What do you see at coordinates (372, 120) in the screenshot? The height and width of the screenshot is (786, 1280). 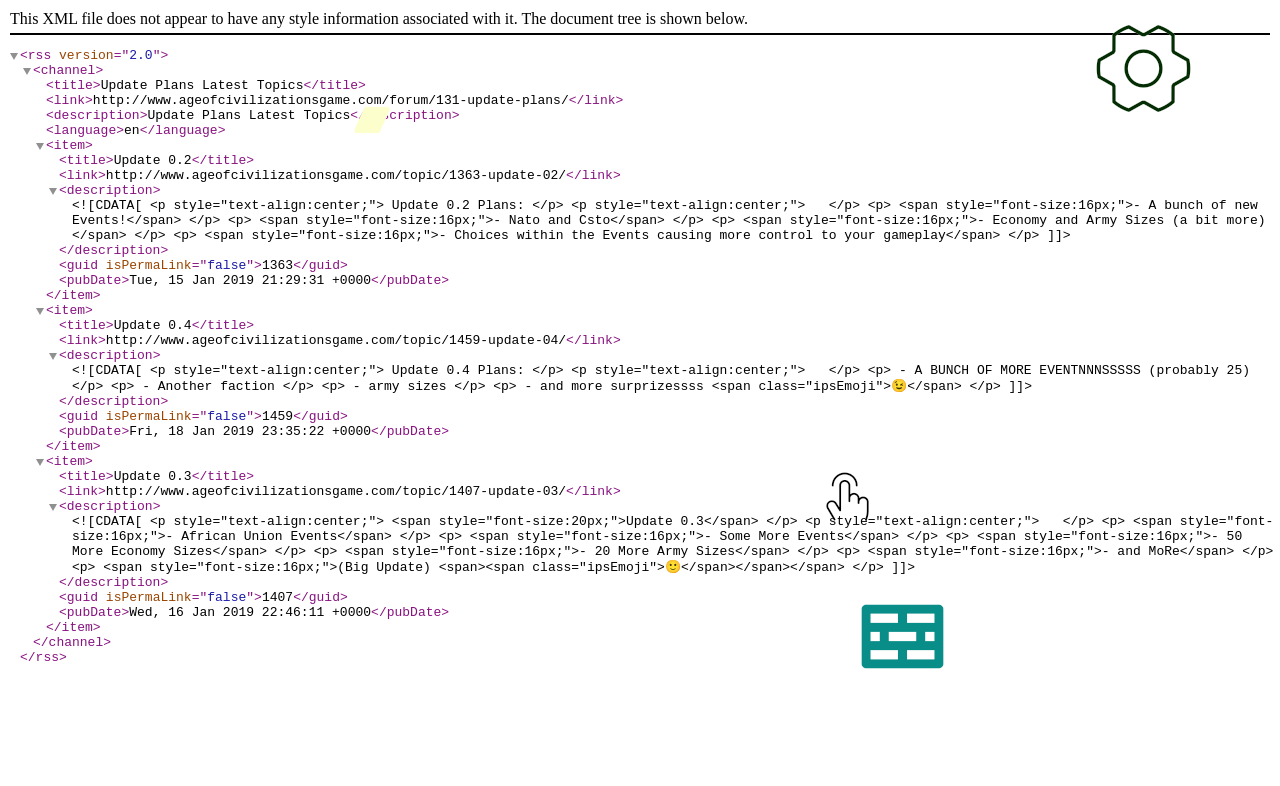 I see `insert a parallelogram shape` at bounding box center [372, 120].